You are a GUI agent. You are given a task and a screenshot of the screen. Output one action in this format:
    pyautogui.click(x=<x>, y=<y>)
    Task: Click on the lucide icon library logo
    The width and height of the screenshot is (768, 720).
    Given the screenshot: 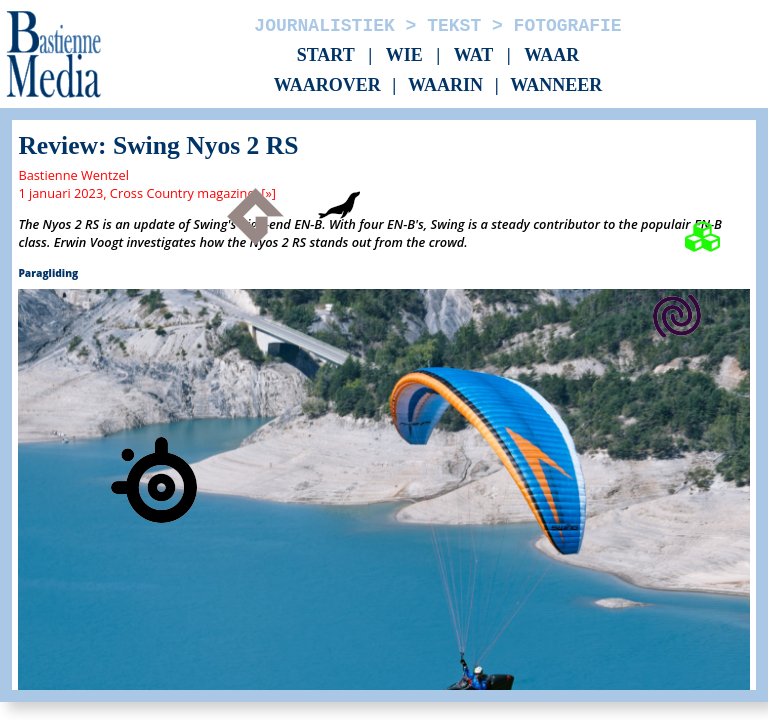 What is the action you would take?
    pyautogui.click(x=677, y=316)
    